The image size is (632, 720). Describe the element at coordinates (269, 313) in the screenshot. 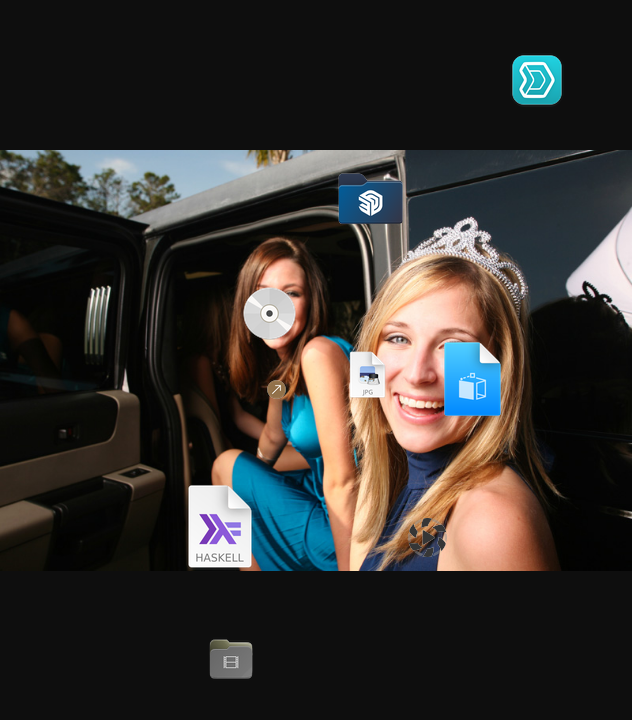

I see `access cd/dvd rewritable drive` at that location.